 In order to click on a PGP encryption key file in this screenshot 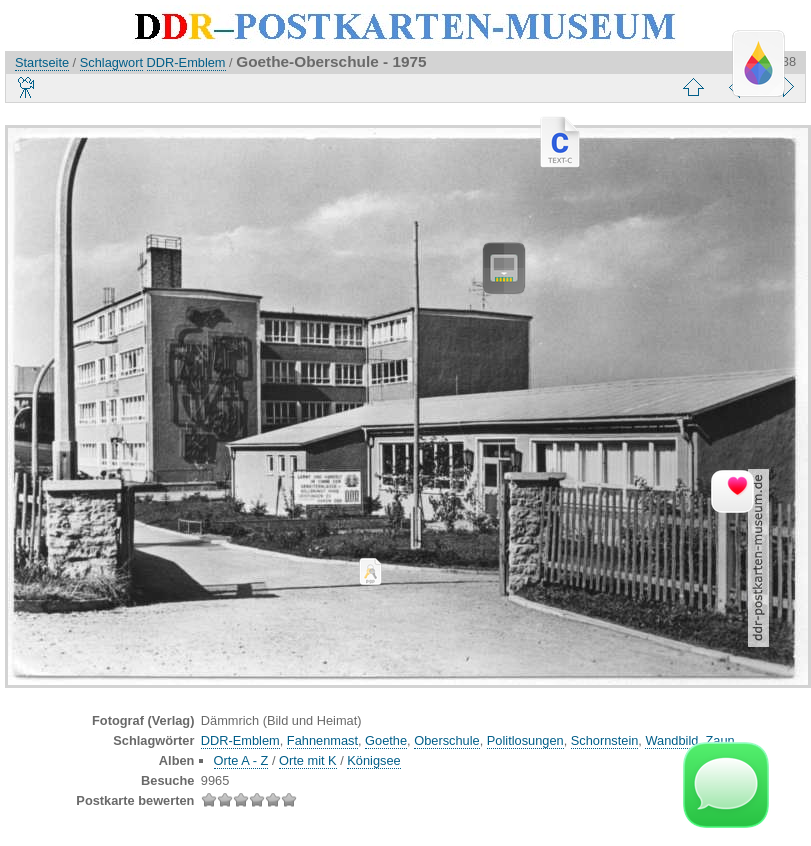, I will do `click(370, 571)`.